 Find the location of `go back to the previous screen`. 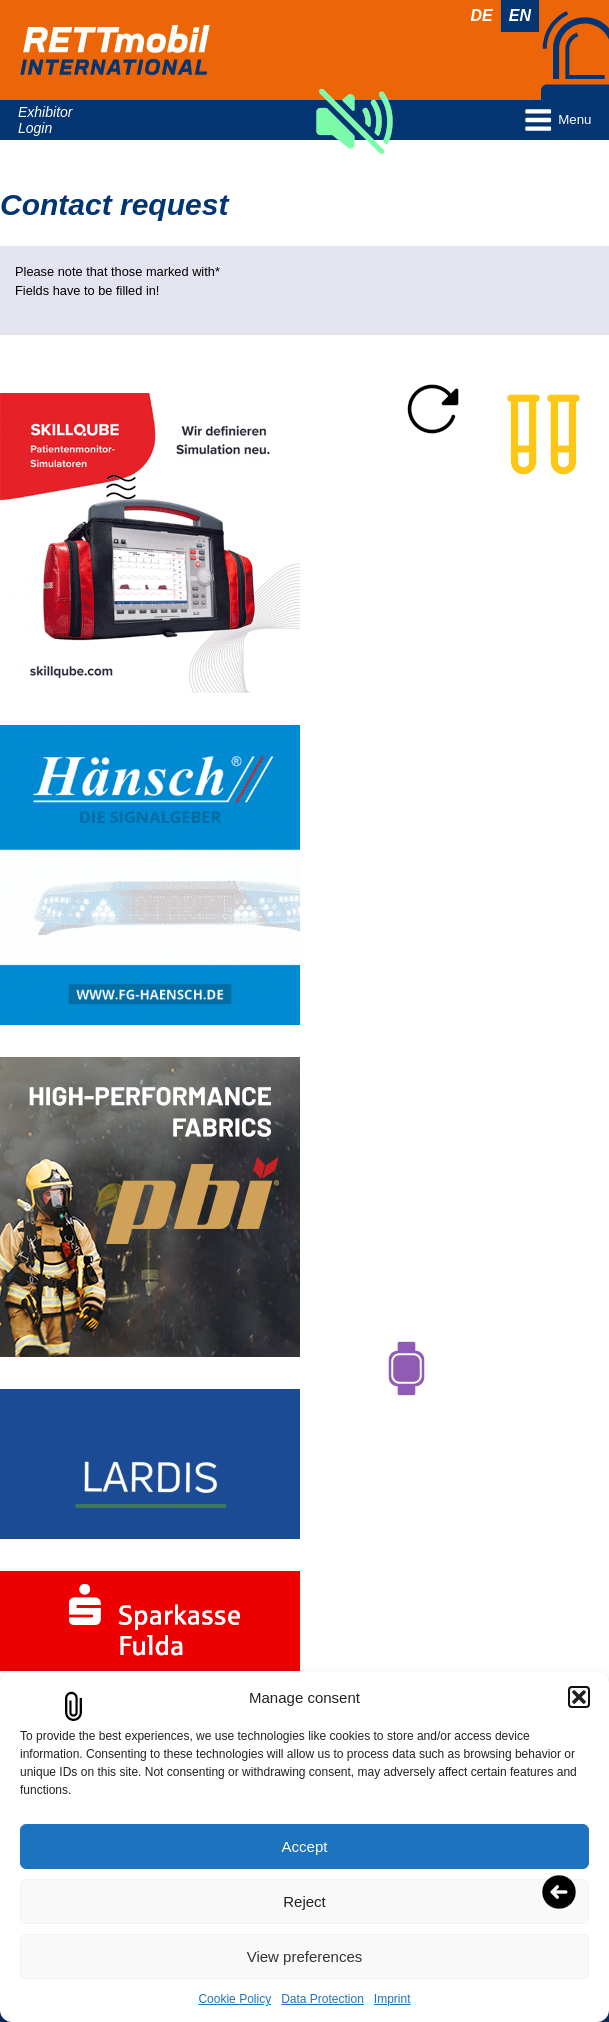

go back to the previous screen is located at coordinates (559, 1892).